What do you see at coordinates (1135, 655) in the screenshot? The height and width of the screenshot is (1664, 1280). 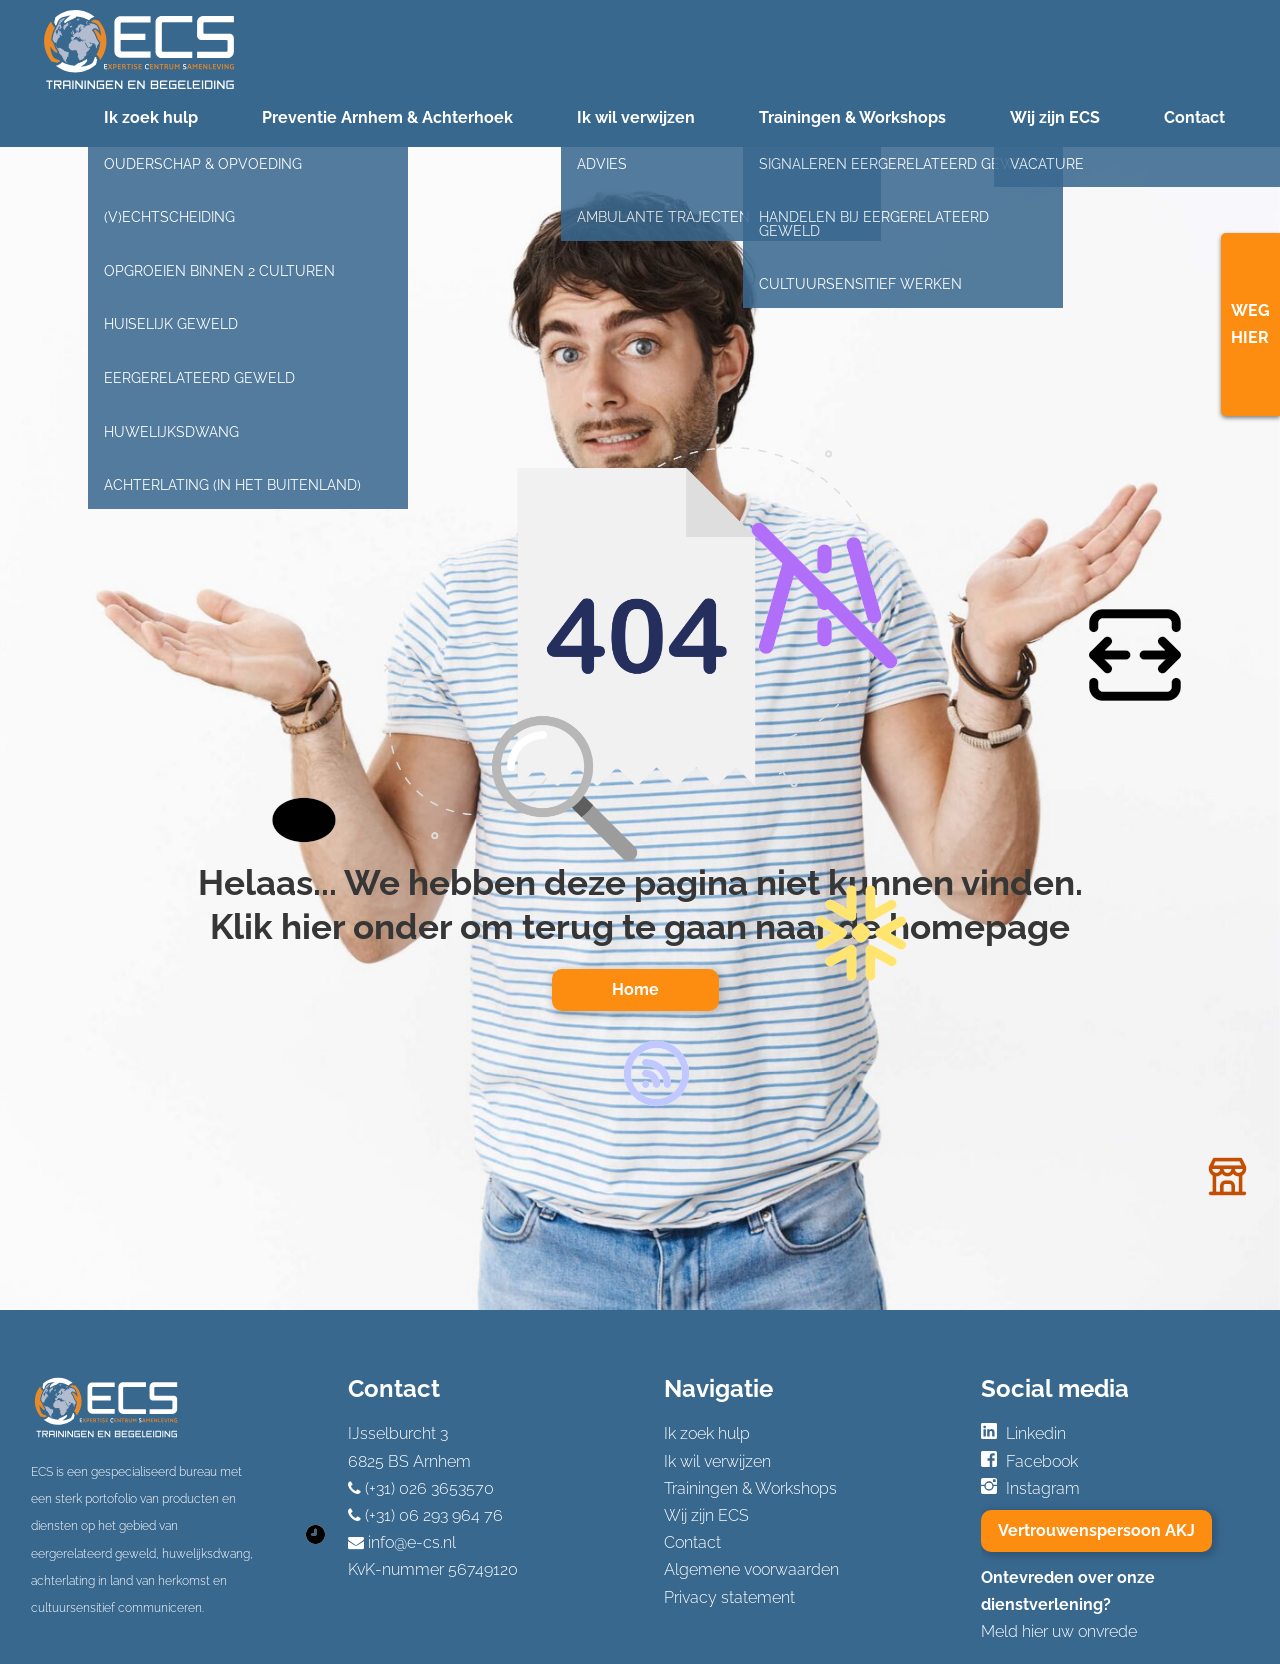 I see `expand to wide viewport mode` at bounding box center [1135, 655].